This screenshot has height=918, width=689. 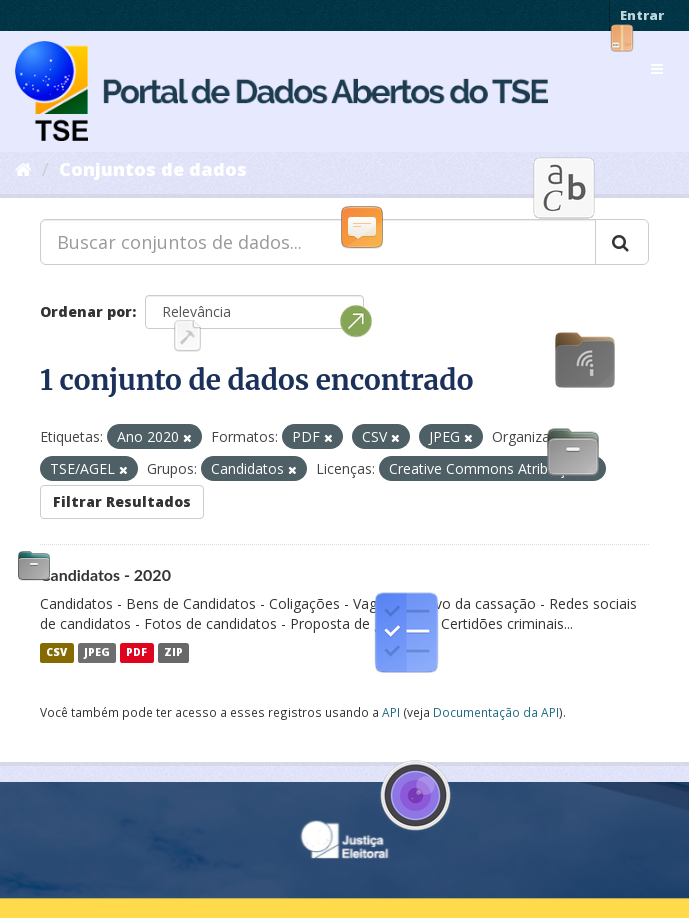 What do you see at coordinates (356, 321) in the screenshot?
I see `indicates a symbolic link or shortcut to another file` at bounding box center [356, 321].